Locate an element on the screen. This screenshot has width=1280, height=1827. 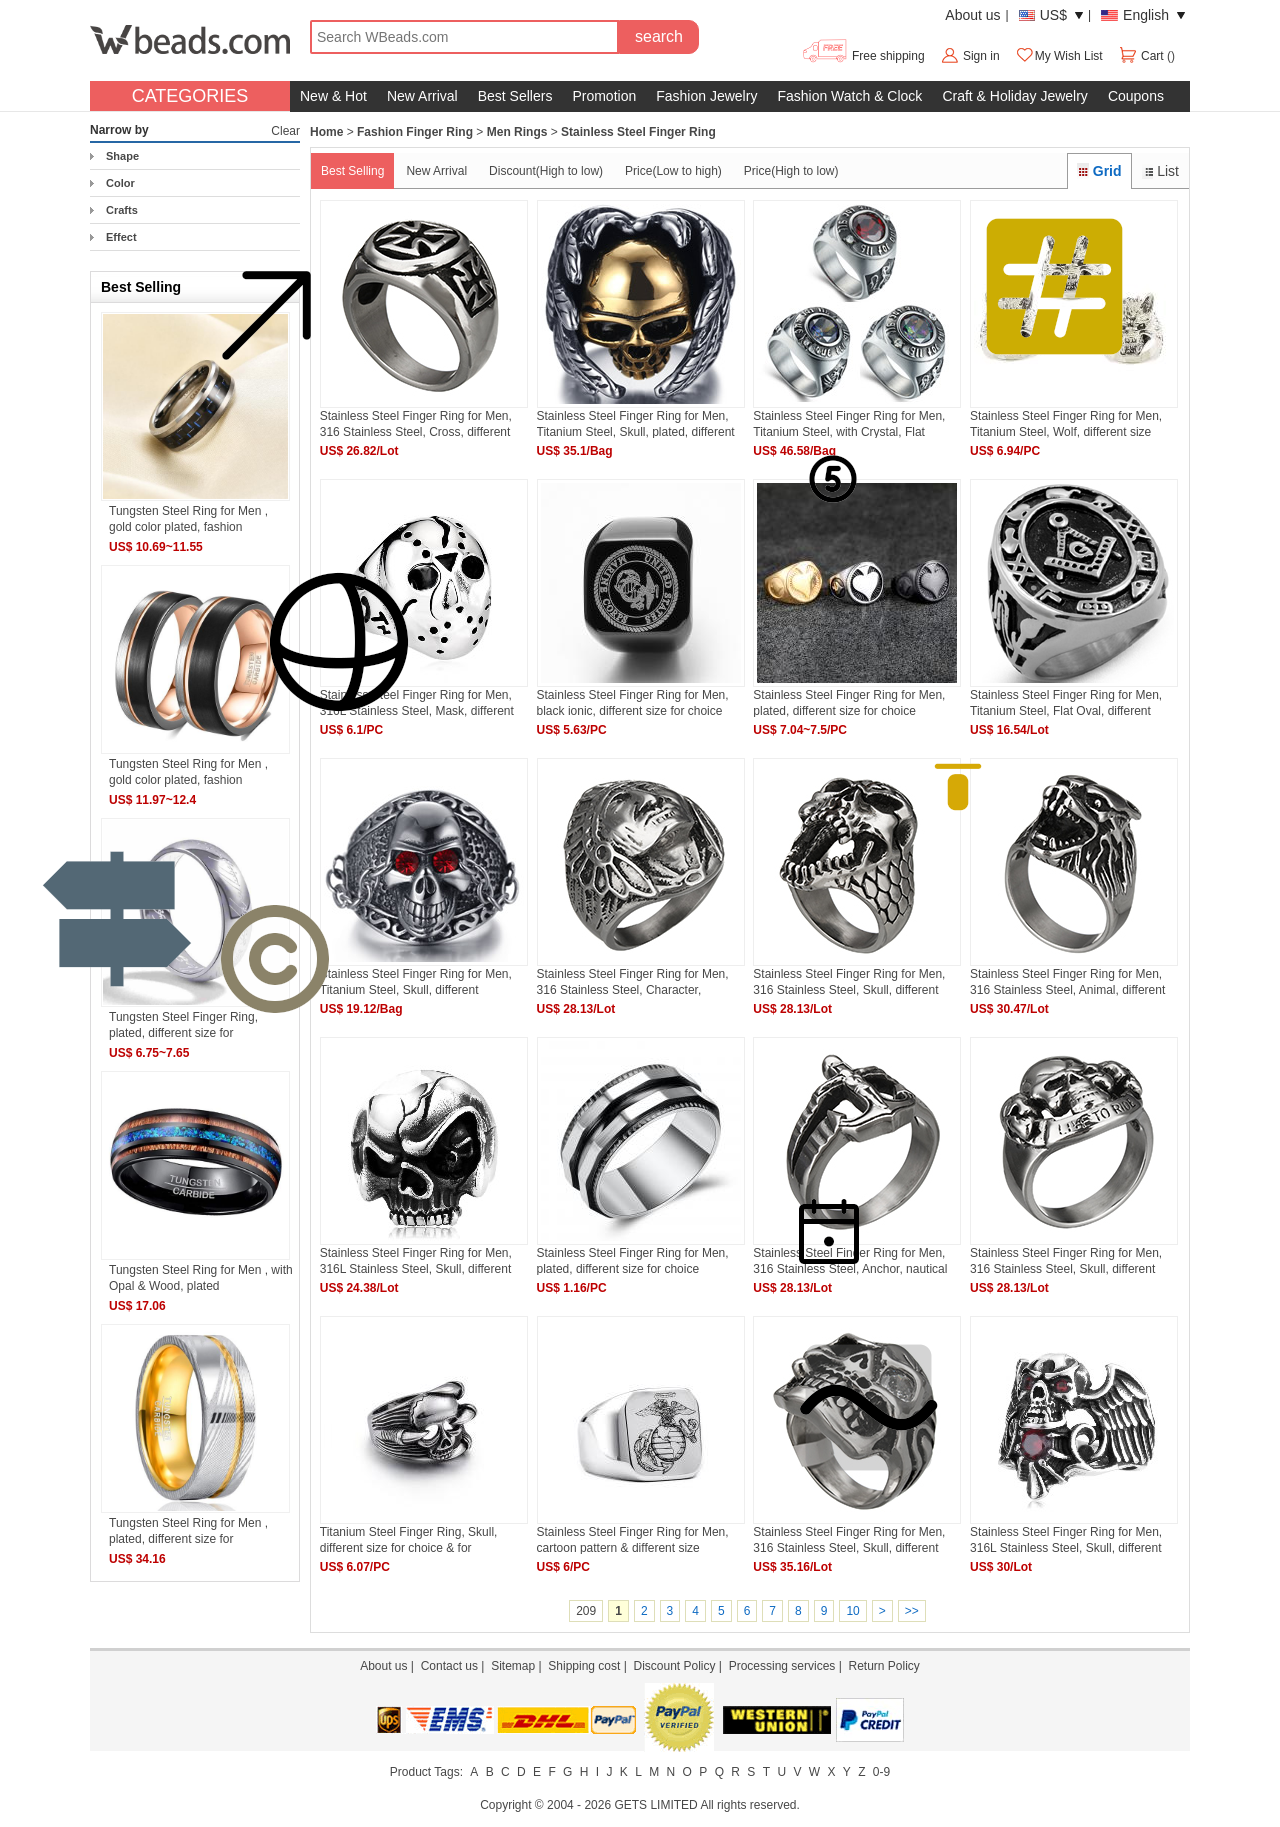
access global or worldwide settings is located at coordinates (339, 642).